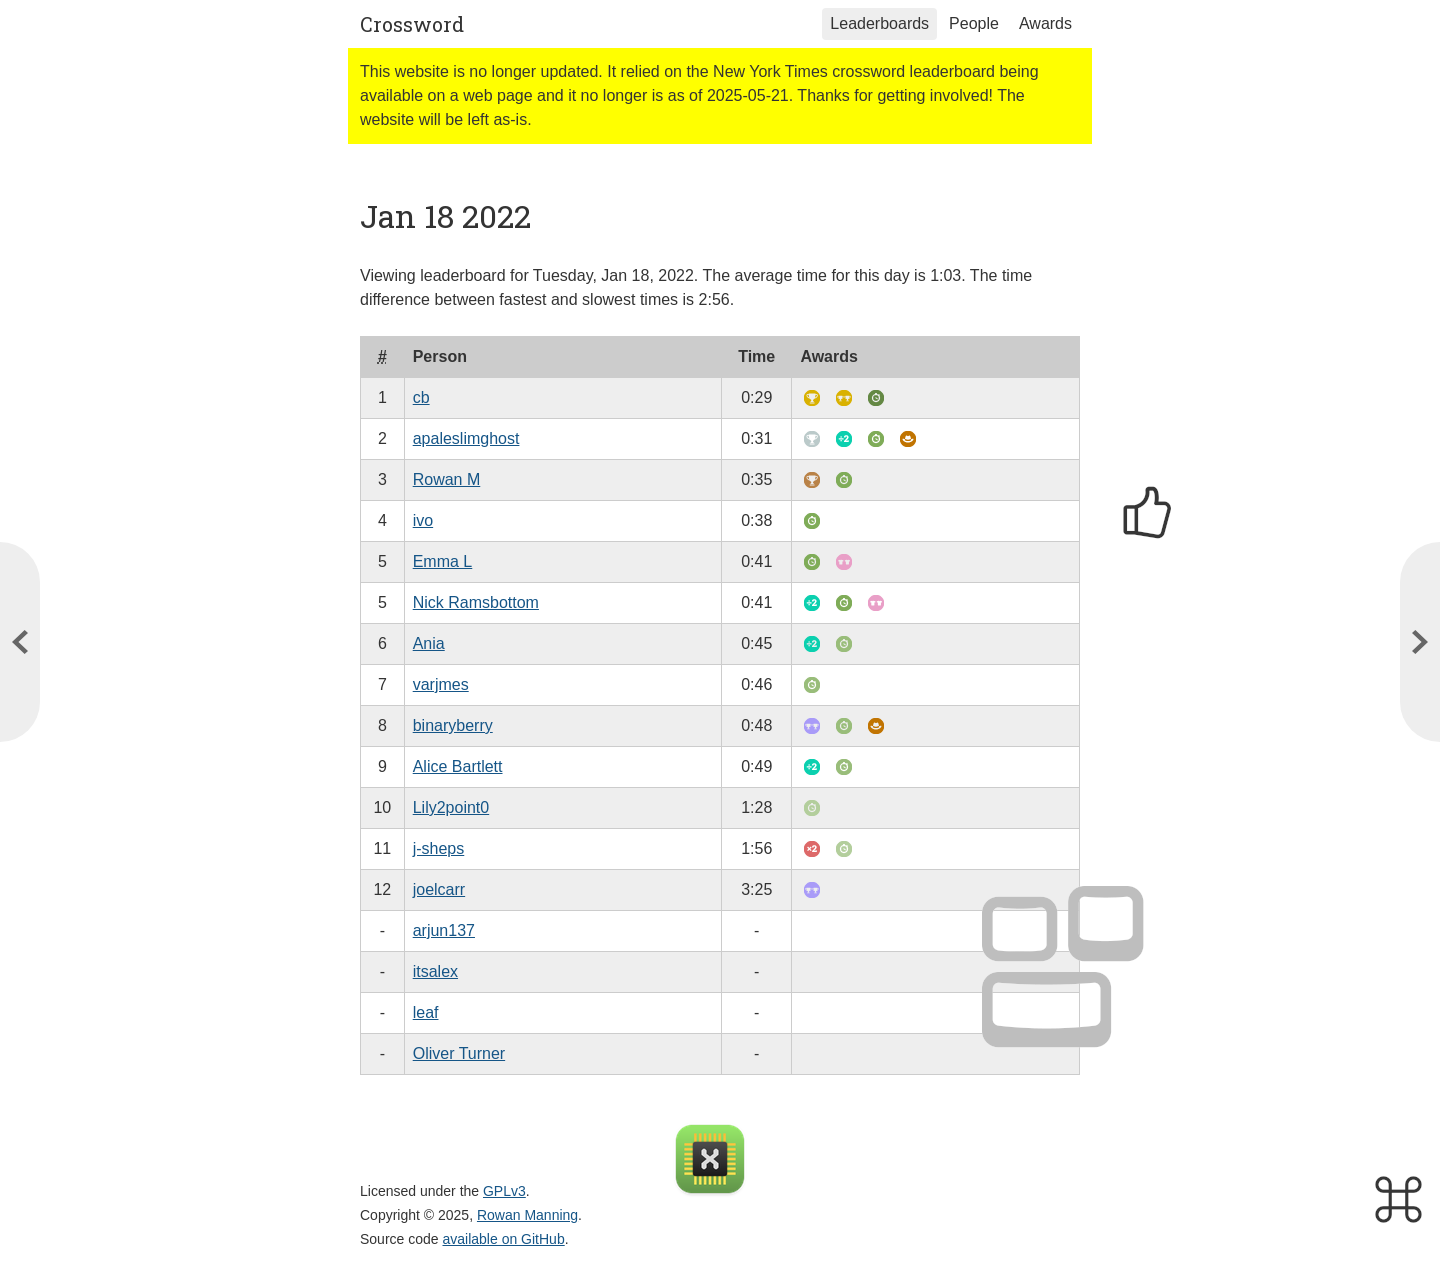  I want to click on open CPU-X system information app, so click(710, 1159).